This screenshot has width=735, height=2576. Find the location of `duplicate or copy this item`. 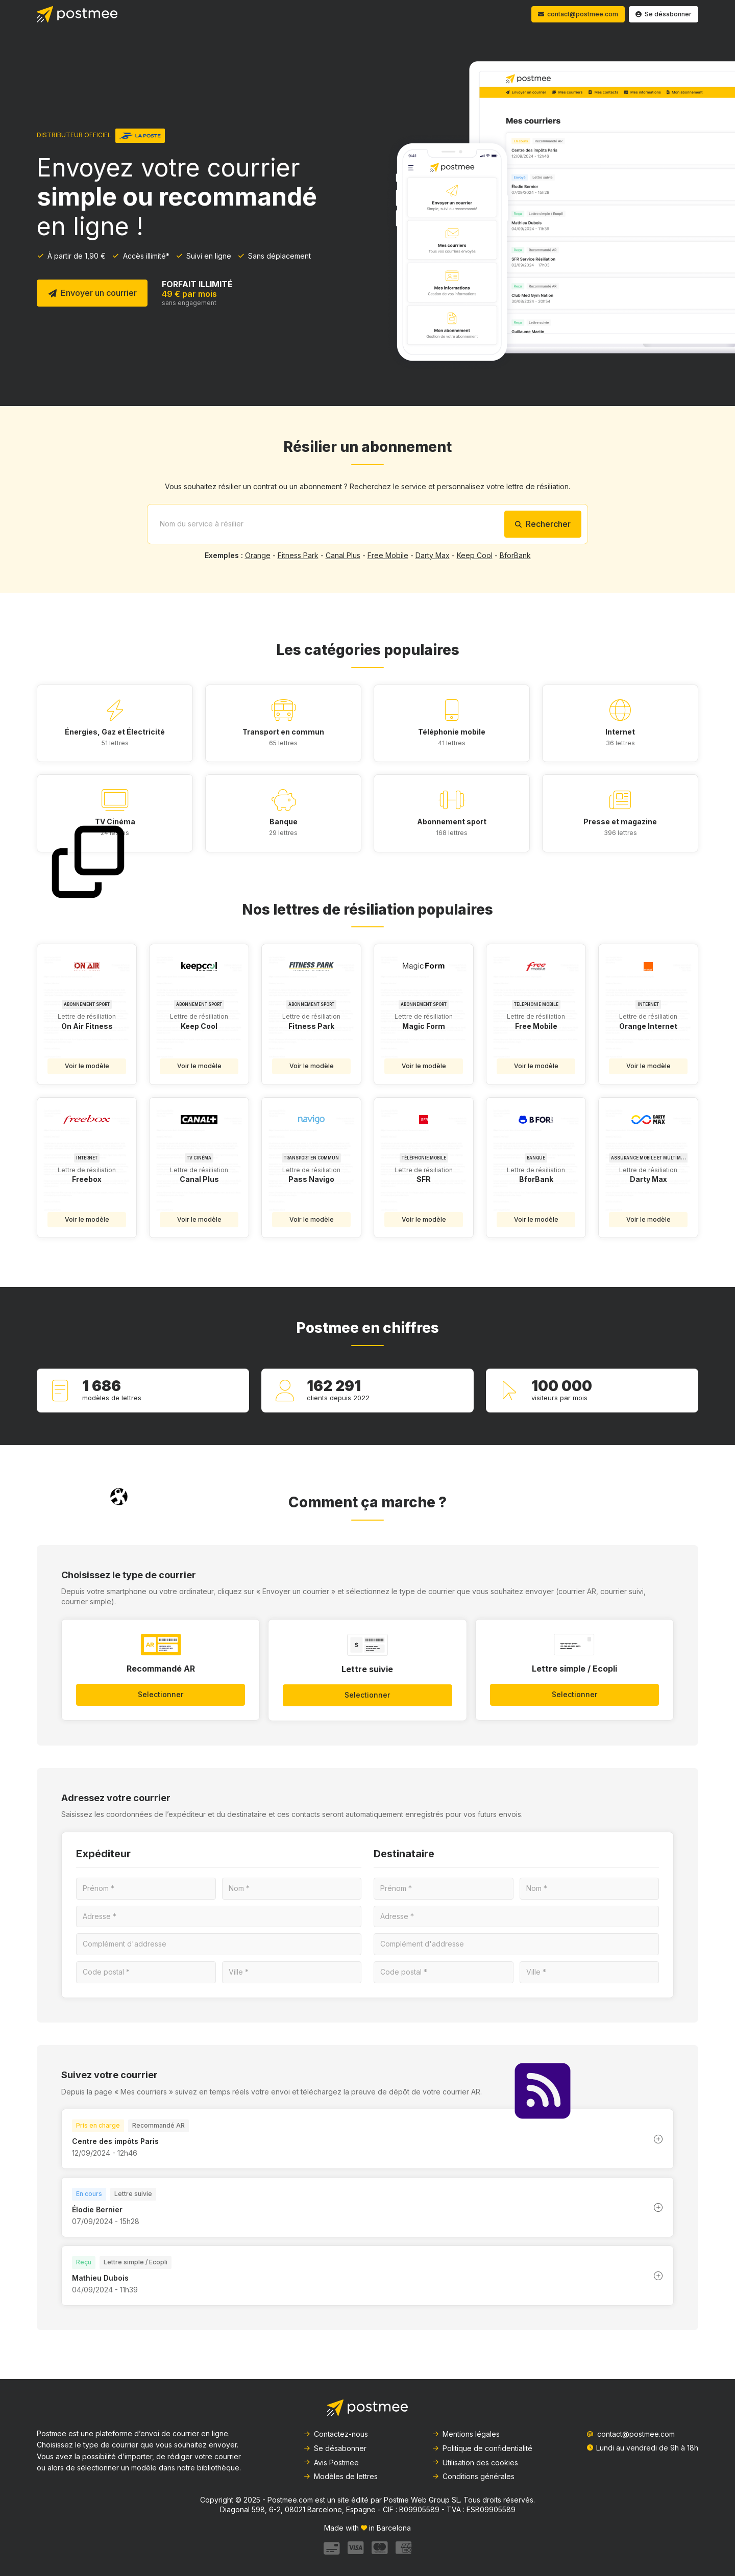

duplicate or copy this item is located at coordinates (88, 862).